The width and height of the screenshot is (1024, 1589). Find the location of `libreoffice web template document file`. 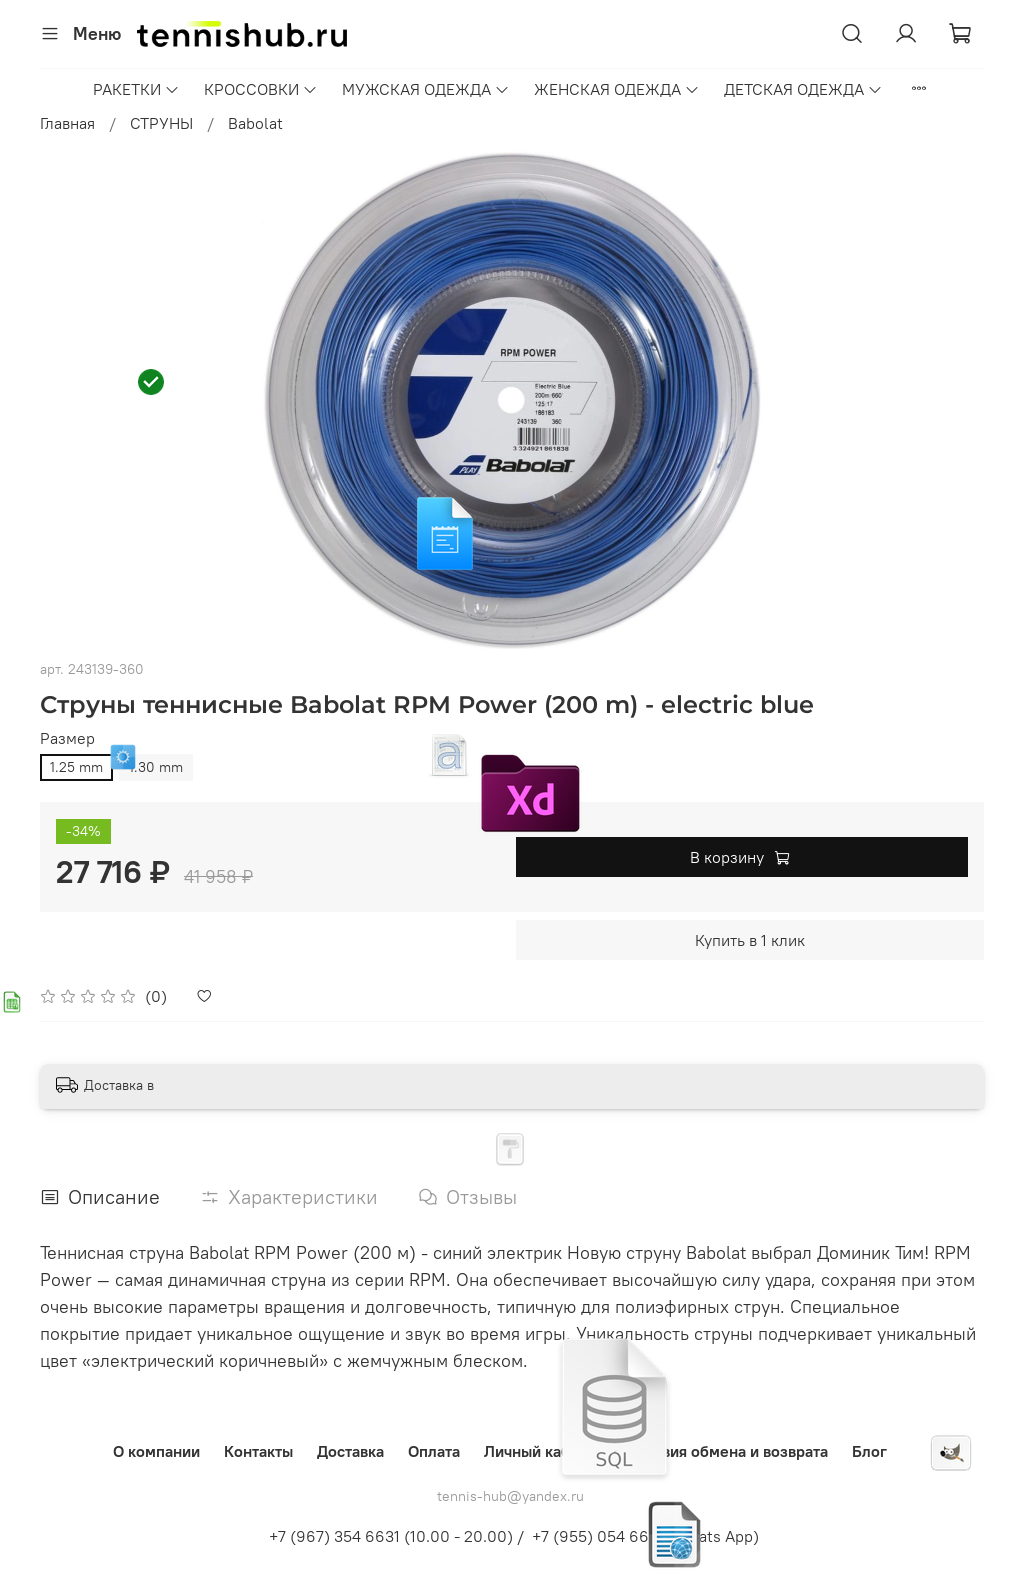

libreoffice web template document file is located at coordinates (674, 1534).